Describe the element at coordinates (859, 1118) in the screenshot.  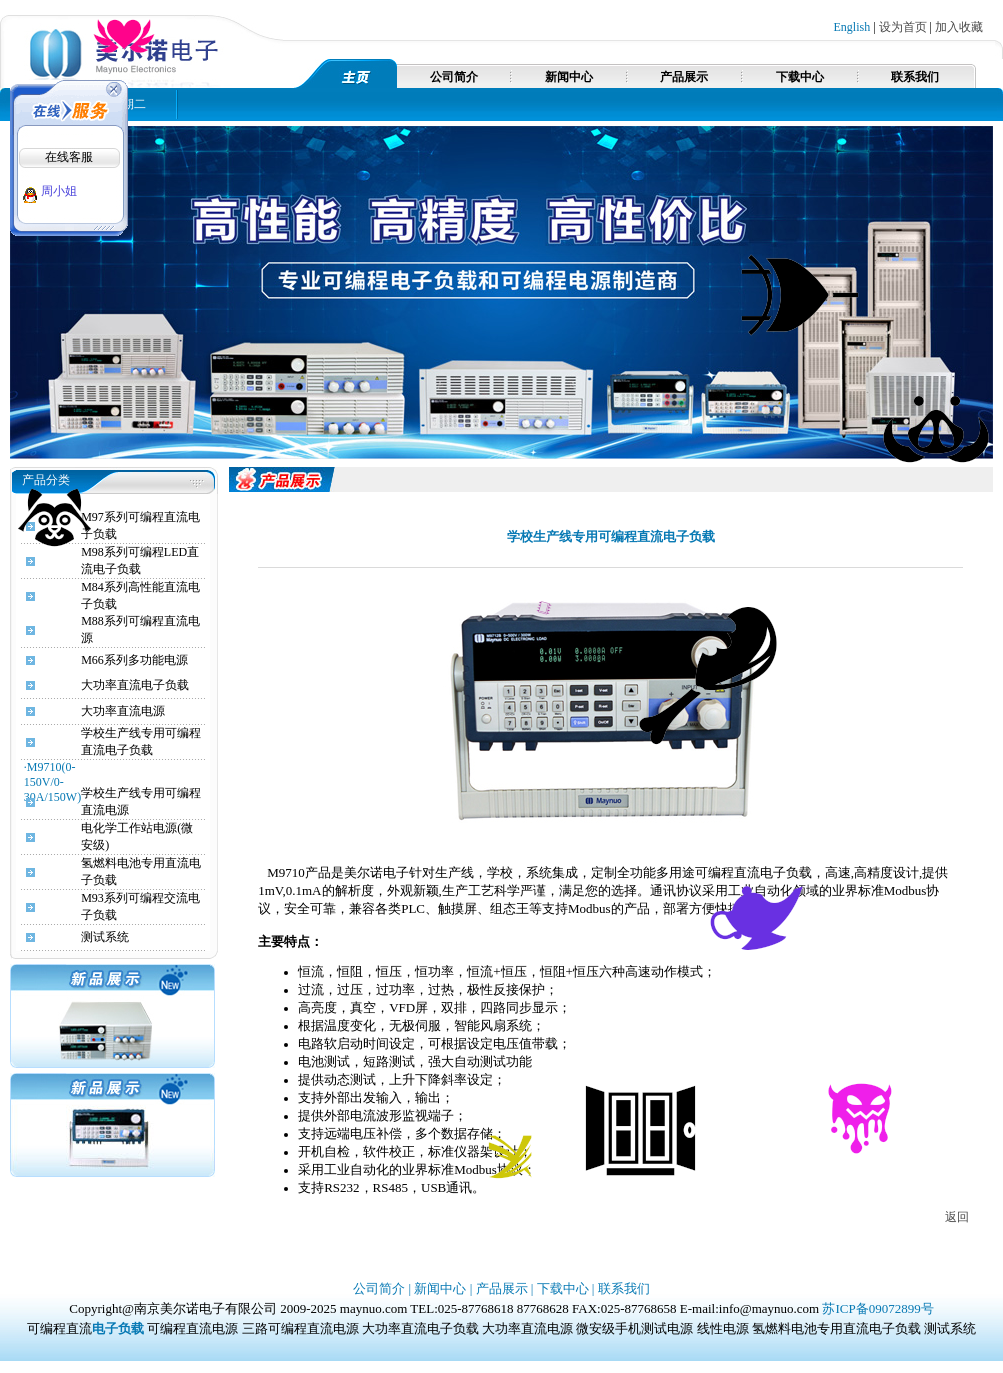
I see `a demon or monster enemy character type` at that location.